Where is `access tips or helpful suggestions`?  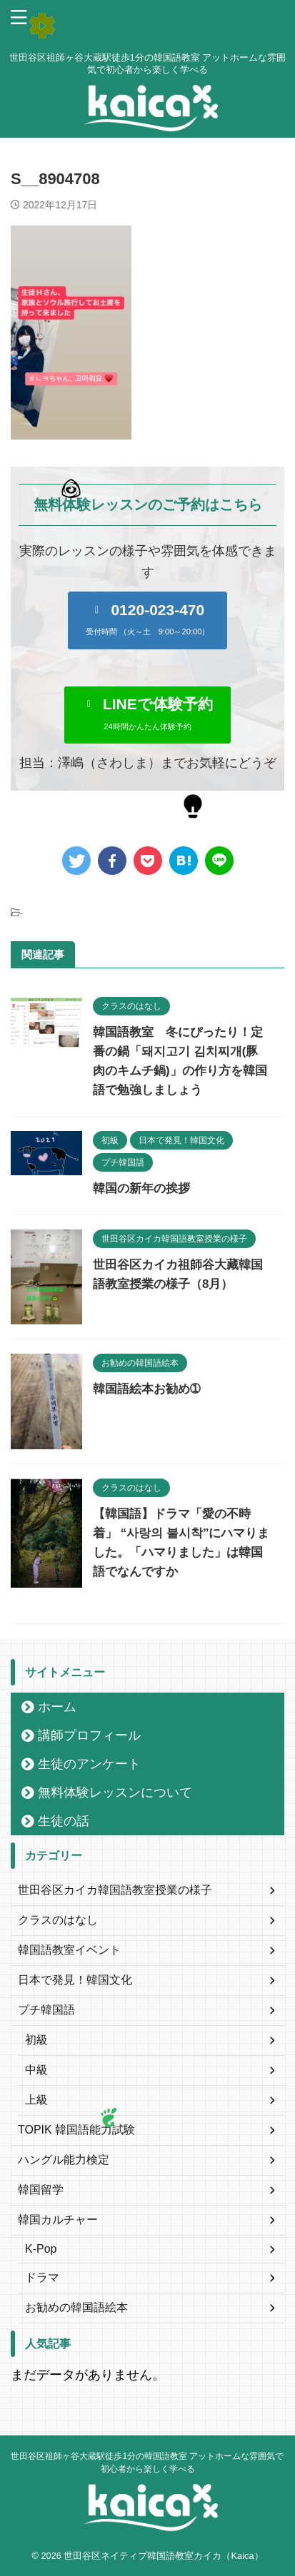 access tips or helpful suggestions is located at coordinates (193, 806).